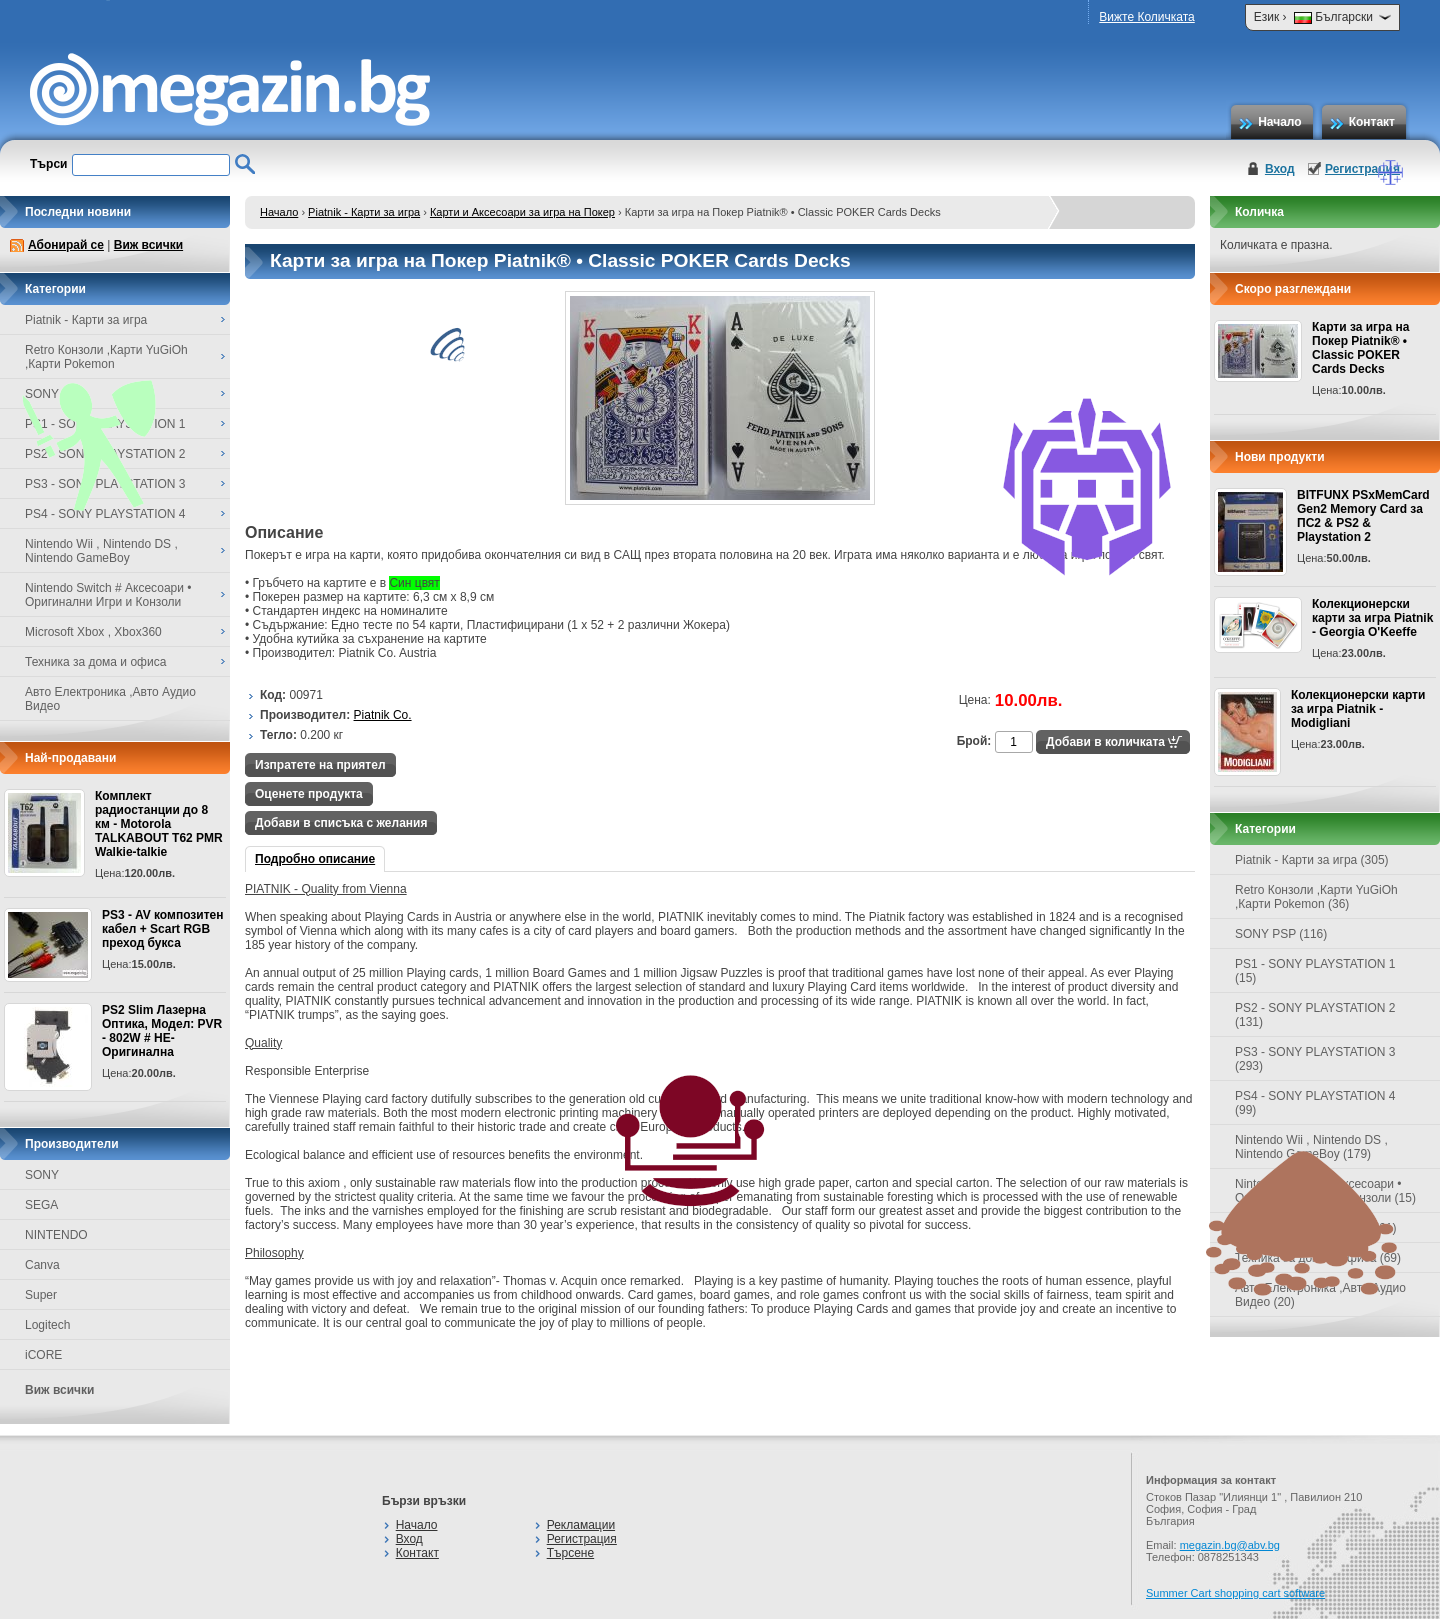 The height and width of the screenshot is (1619, 1440). What do you see at coordinates (690, 1136) in the screenshot?
I see `view solar system or planetary model` at bounding box center [690, 1136].